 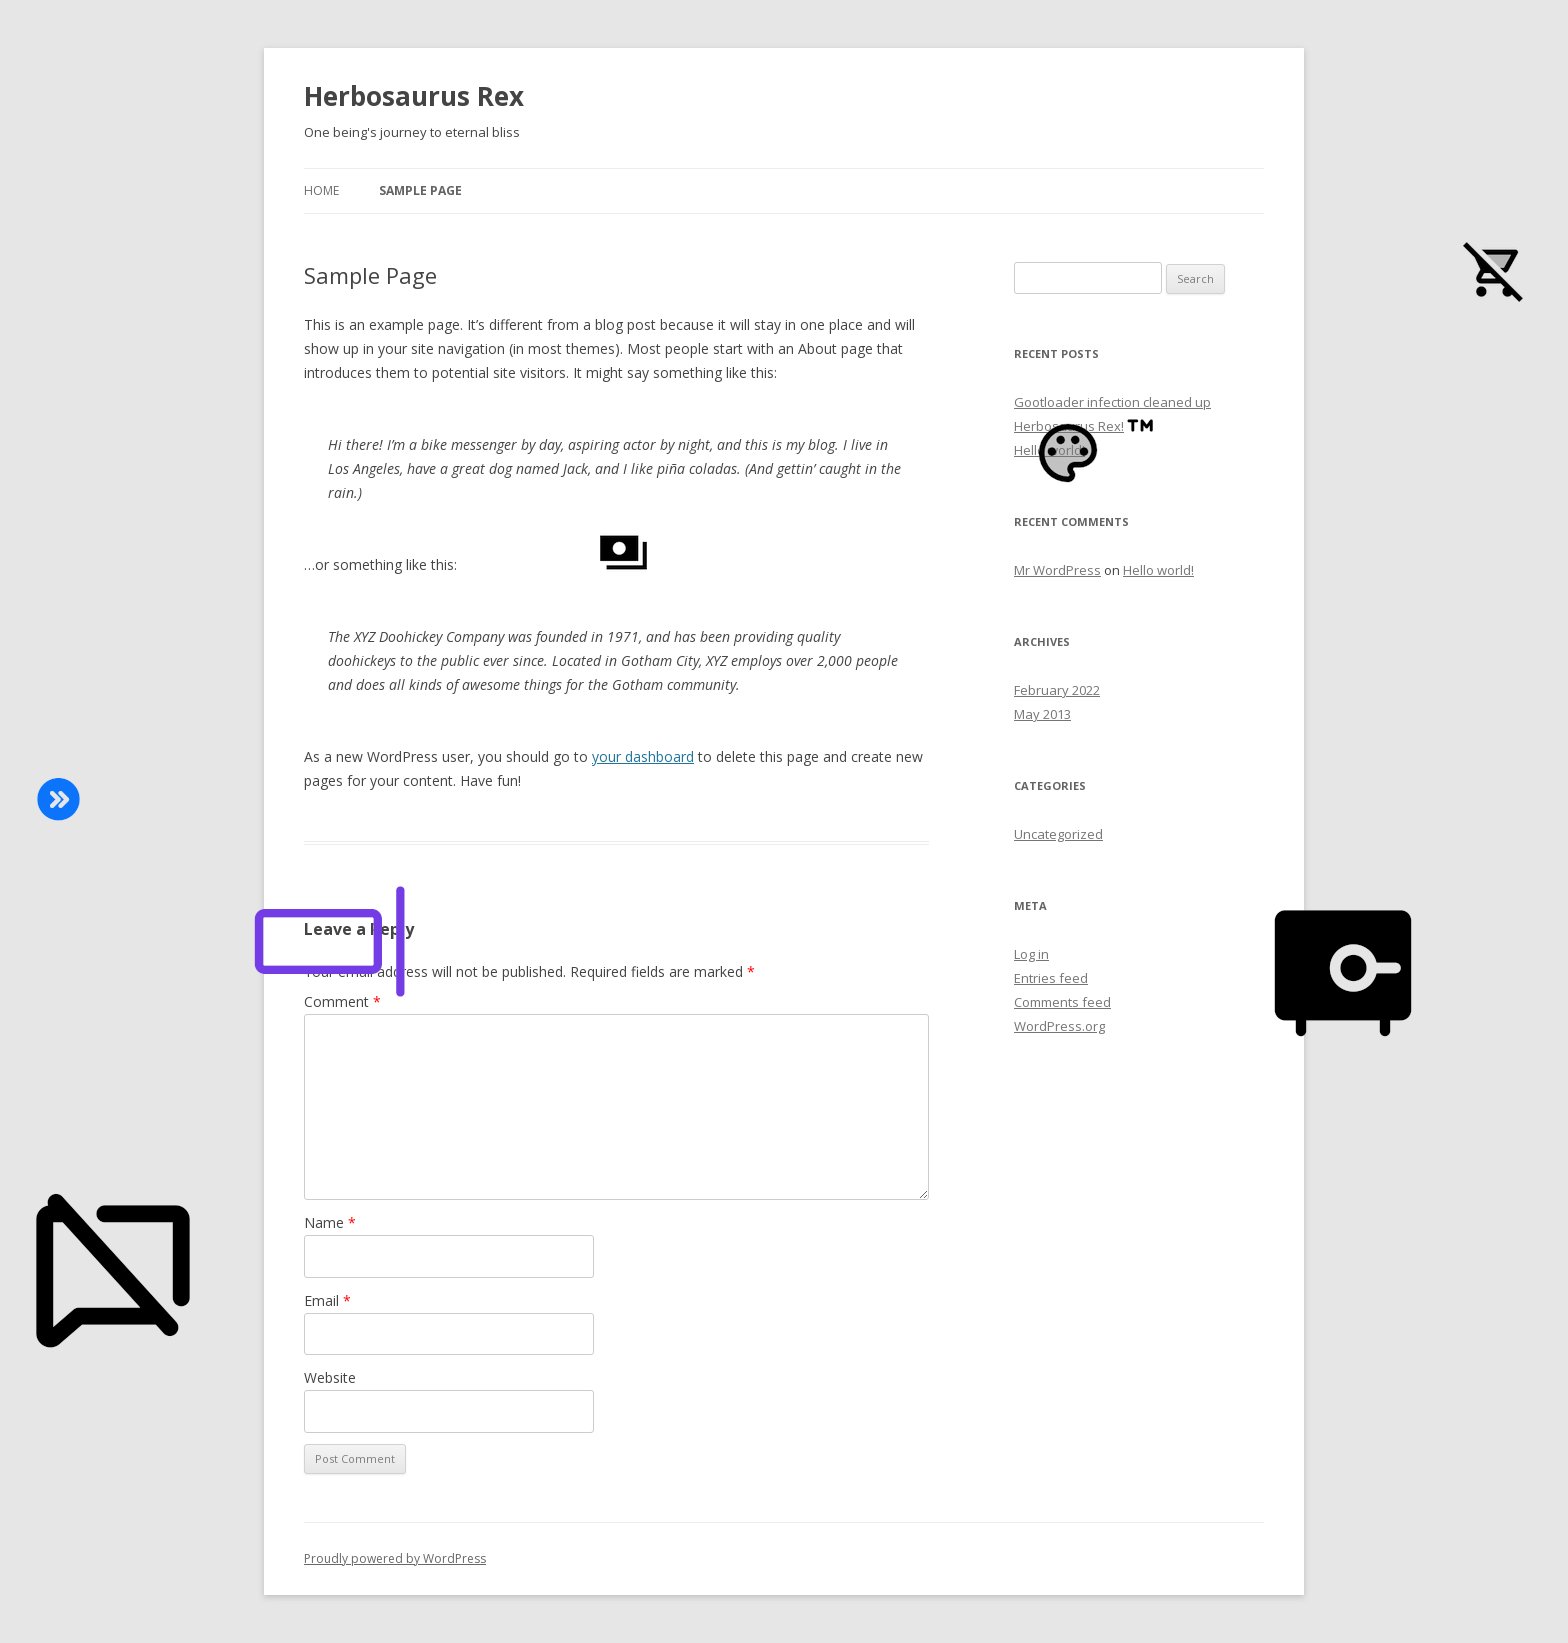 What do you see at coordinates (1140, 425) in the screenshot?
I see `indicates trademarked content or branding` at bounding box center [1140, 425].